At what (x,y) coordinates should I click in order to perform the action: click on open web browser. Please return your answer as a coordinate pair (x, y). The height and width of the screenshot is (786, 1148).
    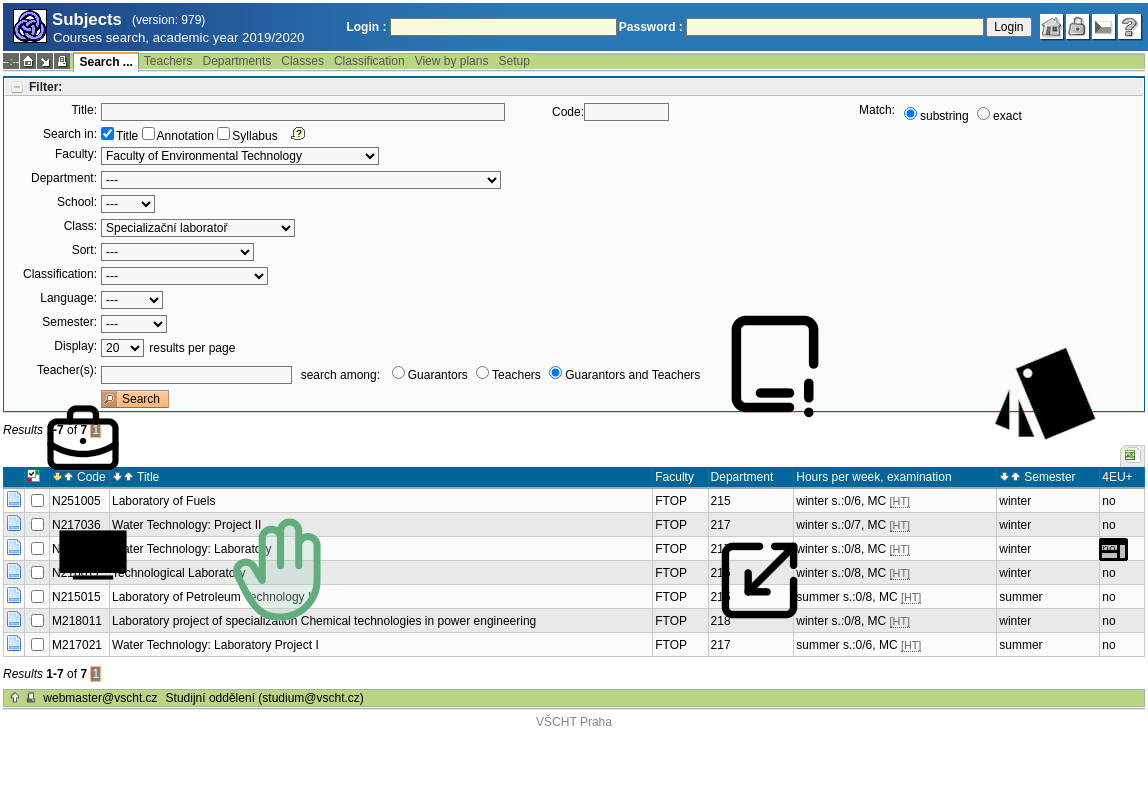
    Looking at the image, I should click on (1113, 549).